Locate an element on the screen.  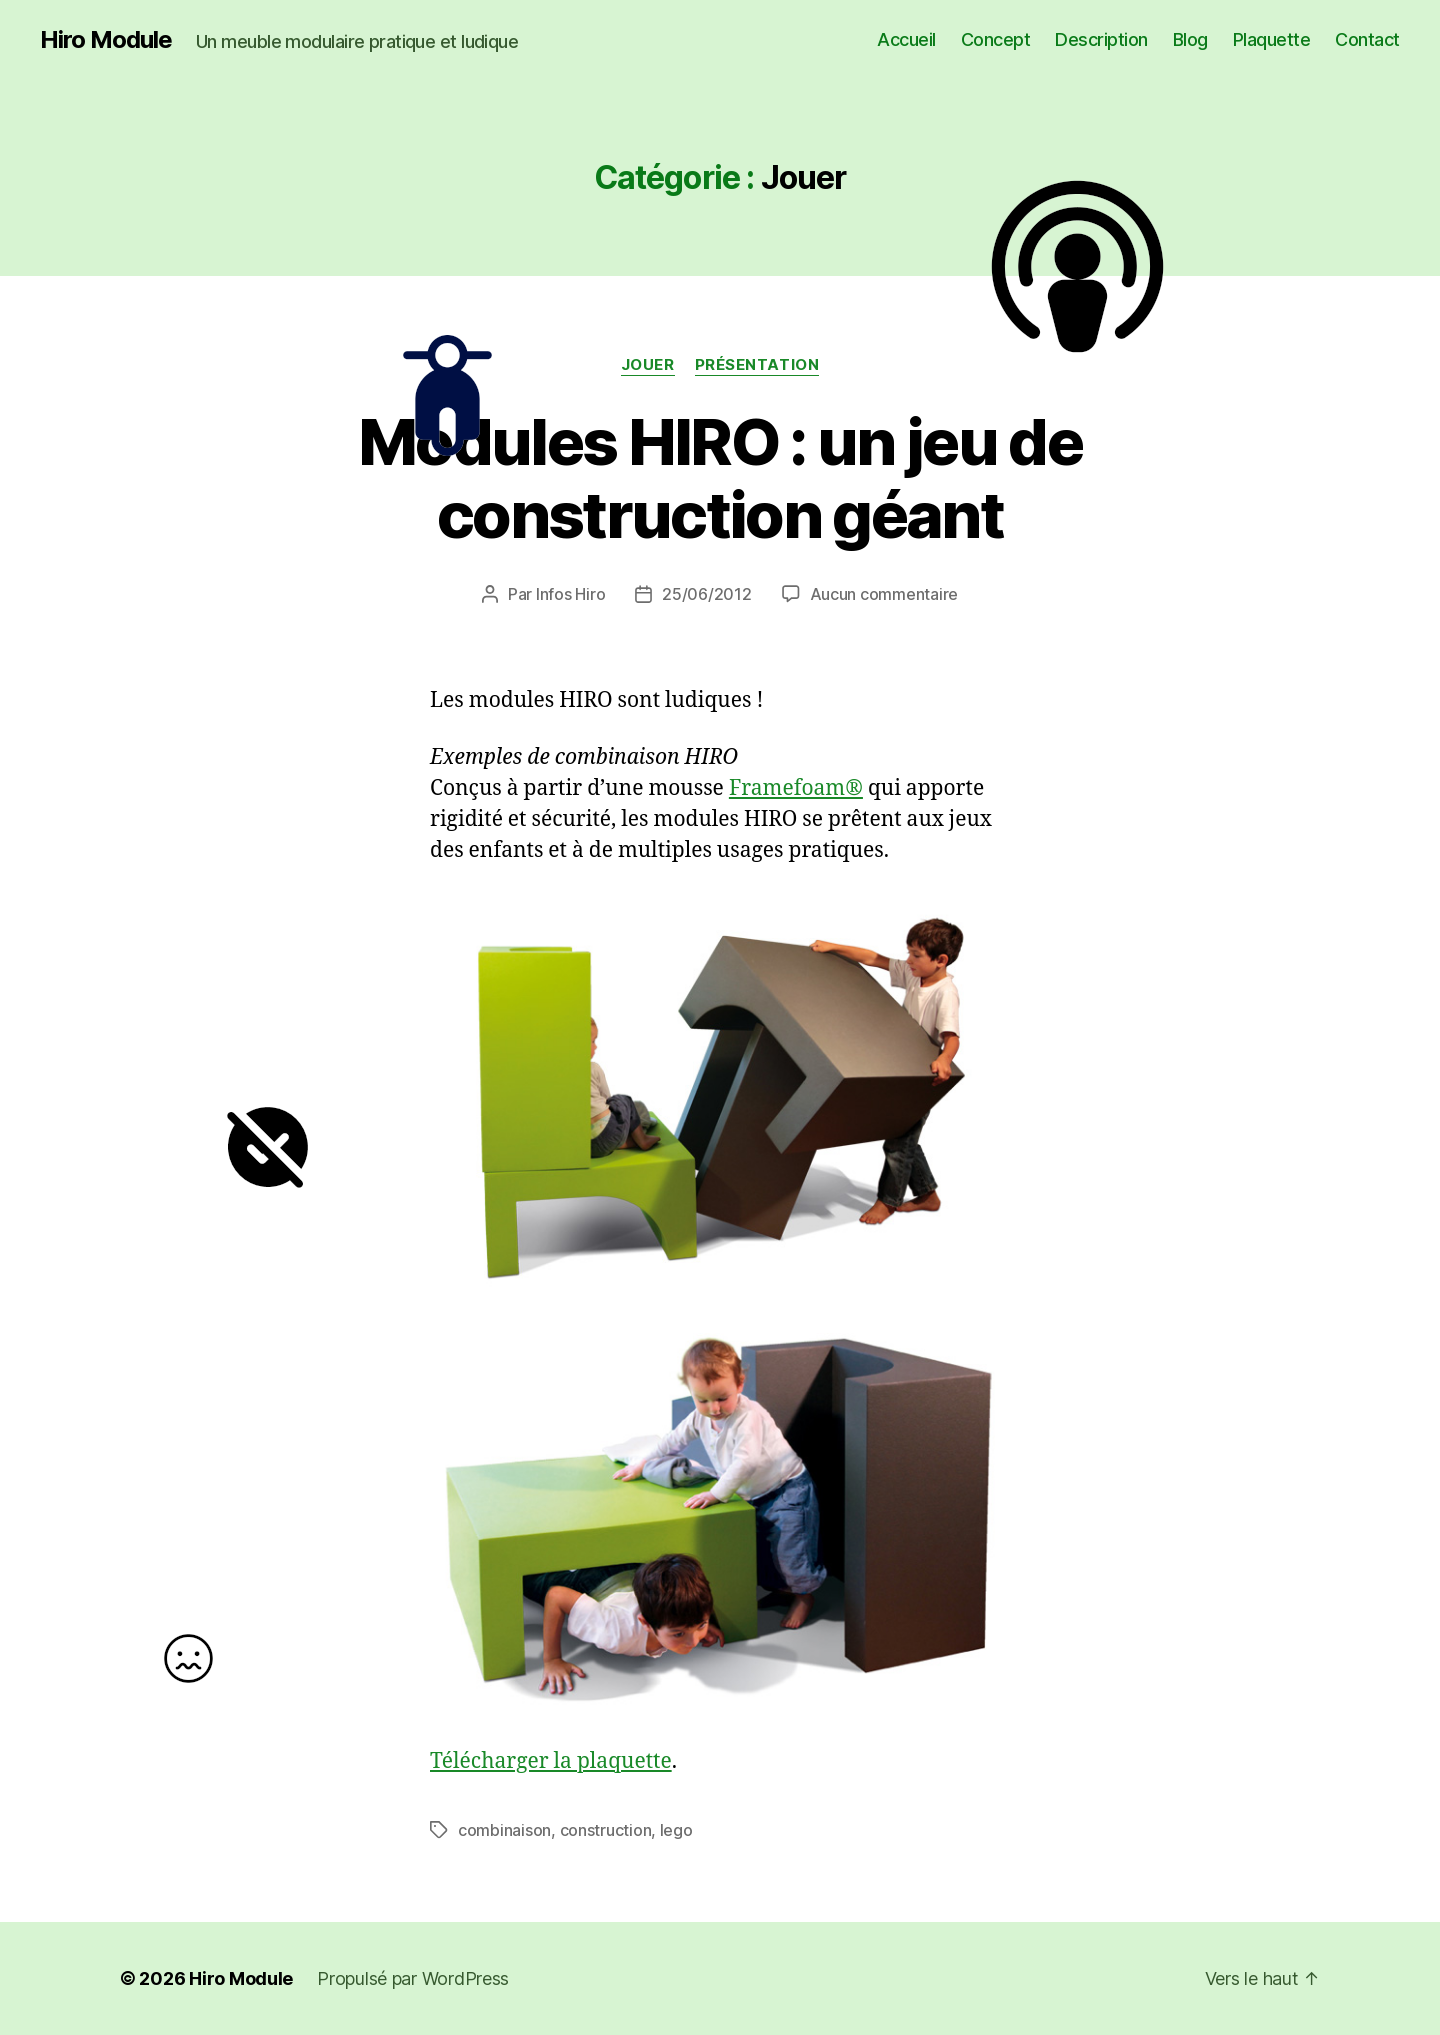
select moped or scooter delivery option is located at coordinates (447, 395).